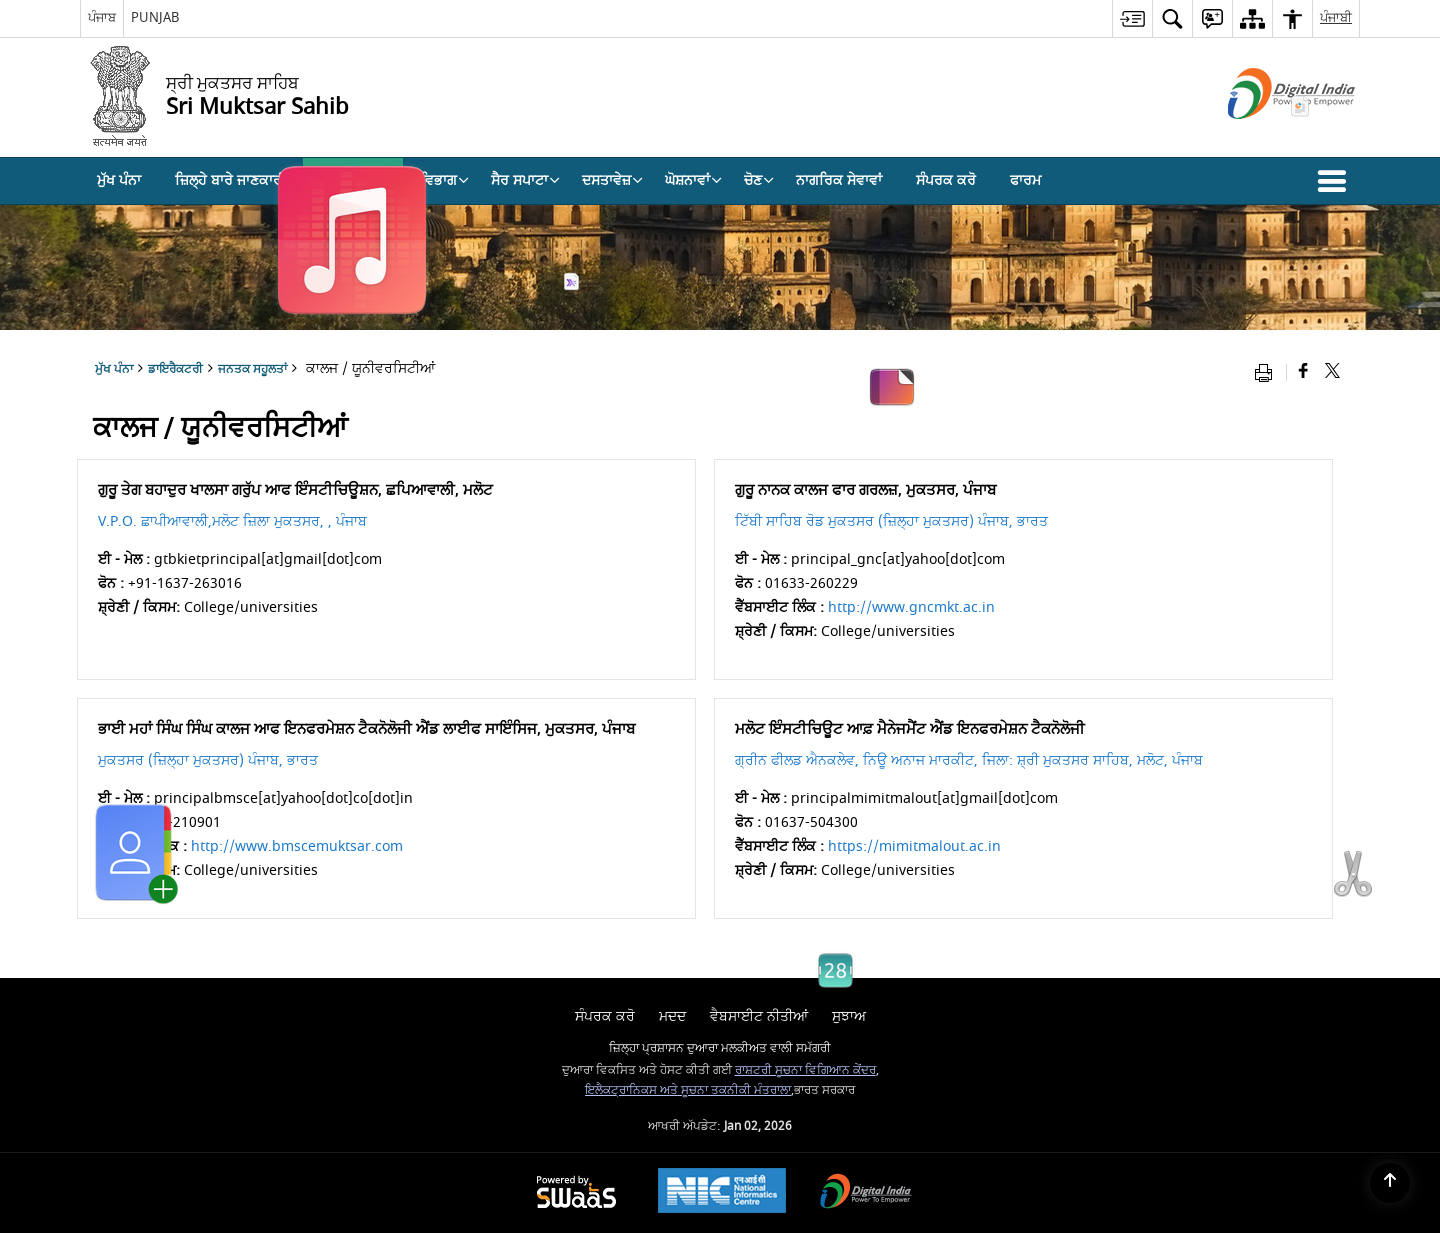 The image size is (1440, 1233). What do you see at coordinates (352, 240) in the screenshot?
I see `open the music player app` at bounding box center [352, 240].